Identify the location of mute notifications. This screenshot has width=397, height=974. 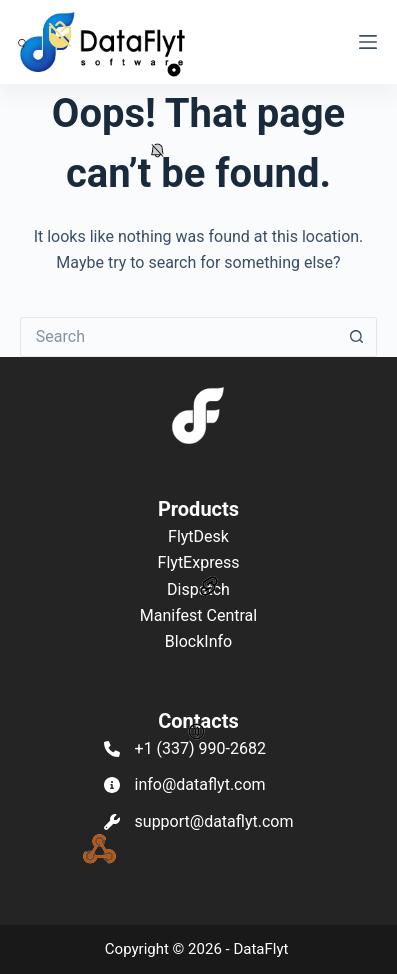
(157, 150).